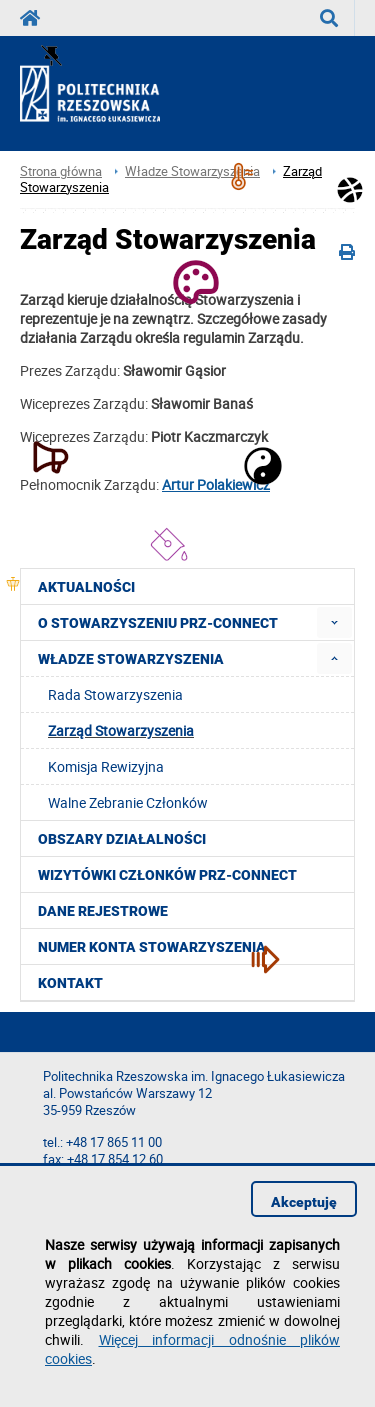 The width and height of the screenshot is (375, 1407). Describe the element at coordinates (13, 584) in the screenshot. I see `access air traffic control features` at that location.